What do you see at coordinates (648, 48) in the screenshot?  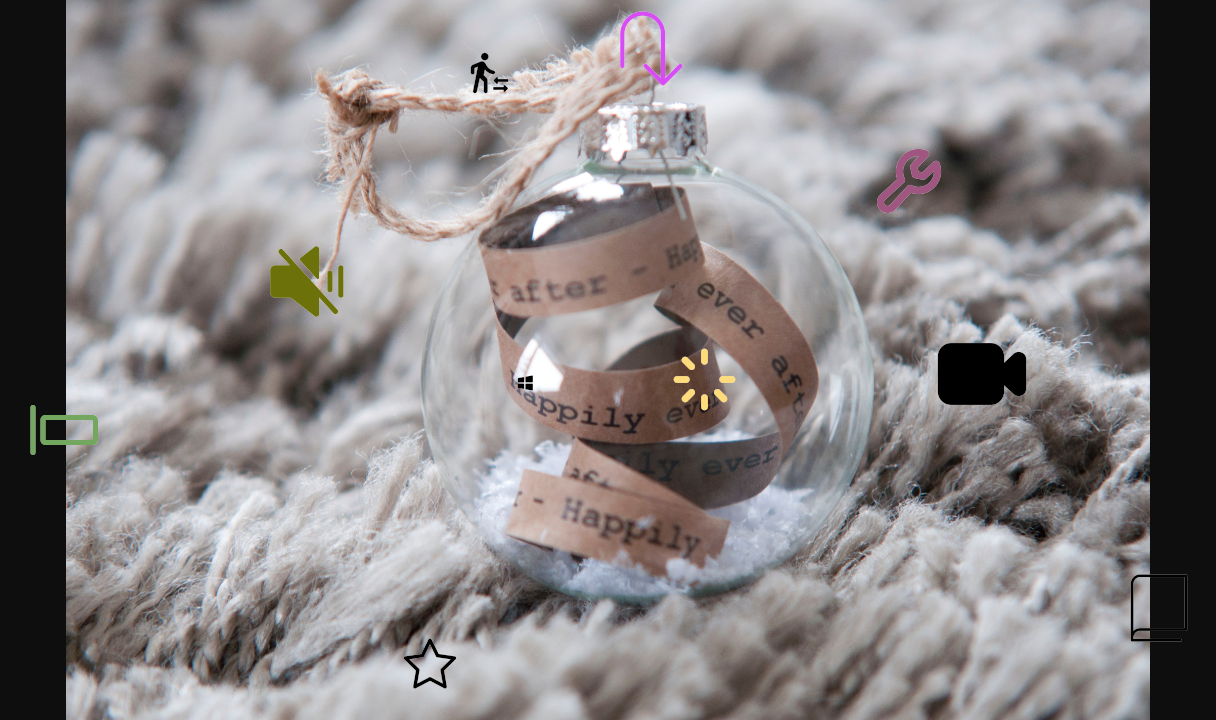 I see `redo or repeat last action` at bounding box center [648, 48].